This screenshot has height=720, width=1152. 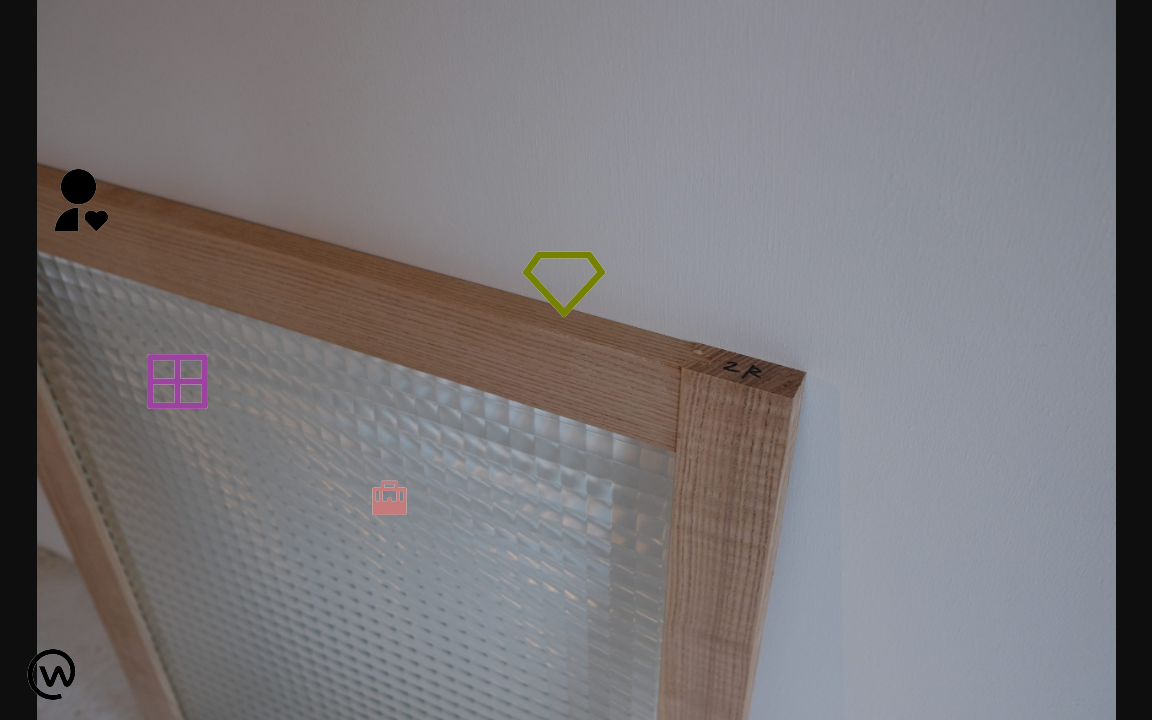 I want to click on indicates VIP or premium membership status, so click(x=564, y=283).